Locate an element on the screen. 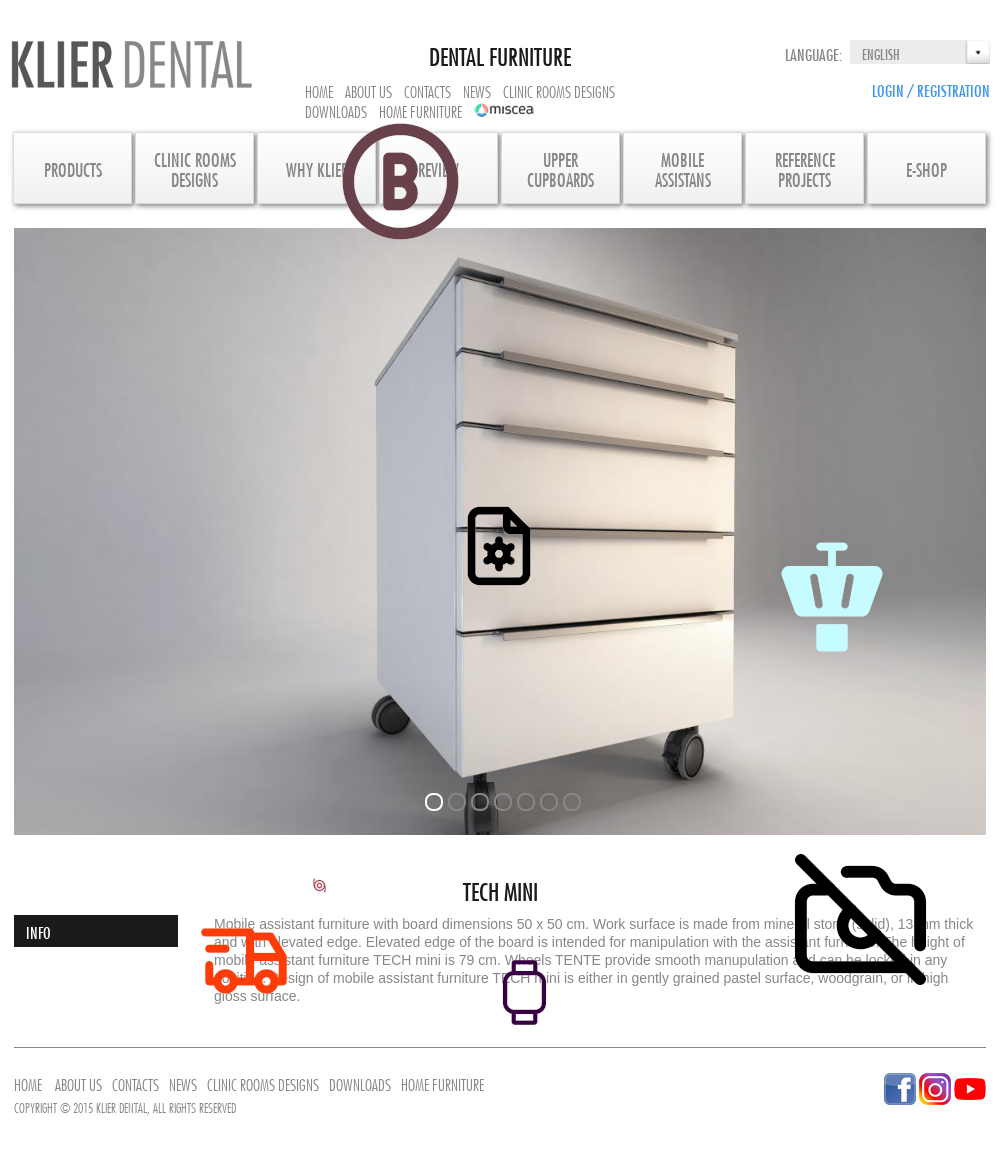 The height and width of the screenshot is (1155, 1000). indicates stormy or severe weather conditions is located at coordinates (319, 885).